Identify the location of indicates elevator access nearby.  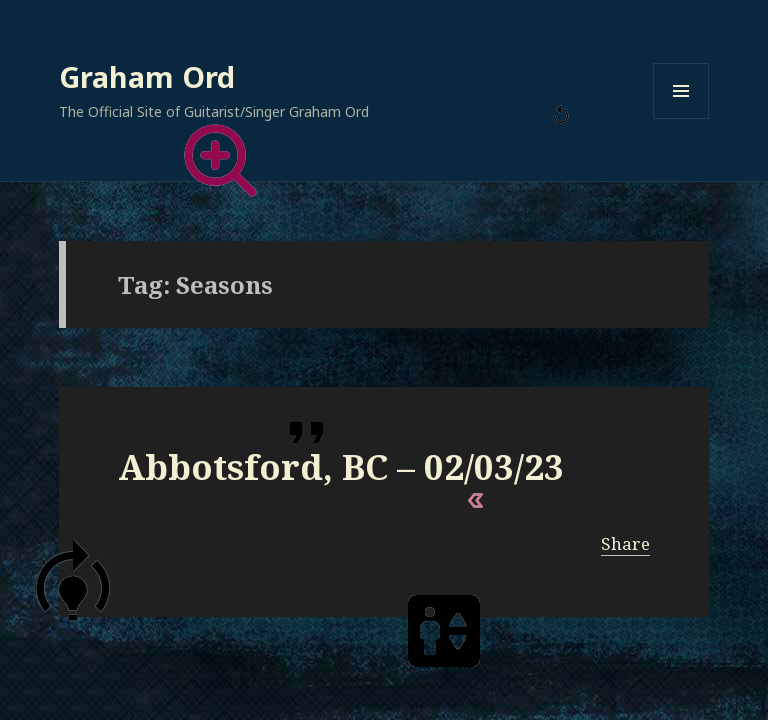
(444, 631).